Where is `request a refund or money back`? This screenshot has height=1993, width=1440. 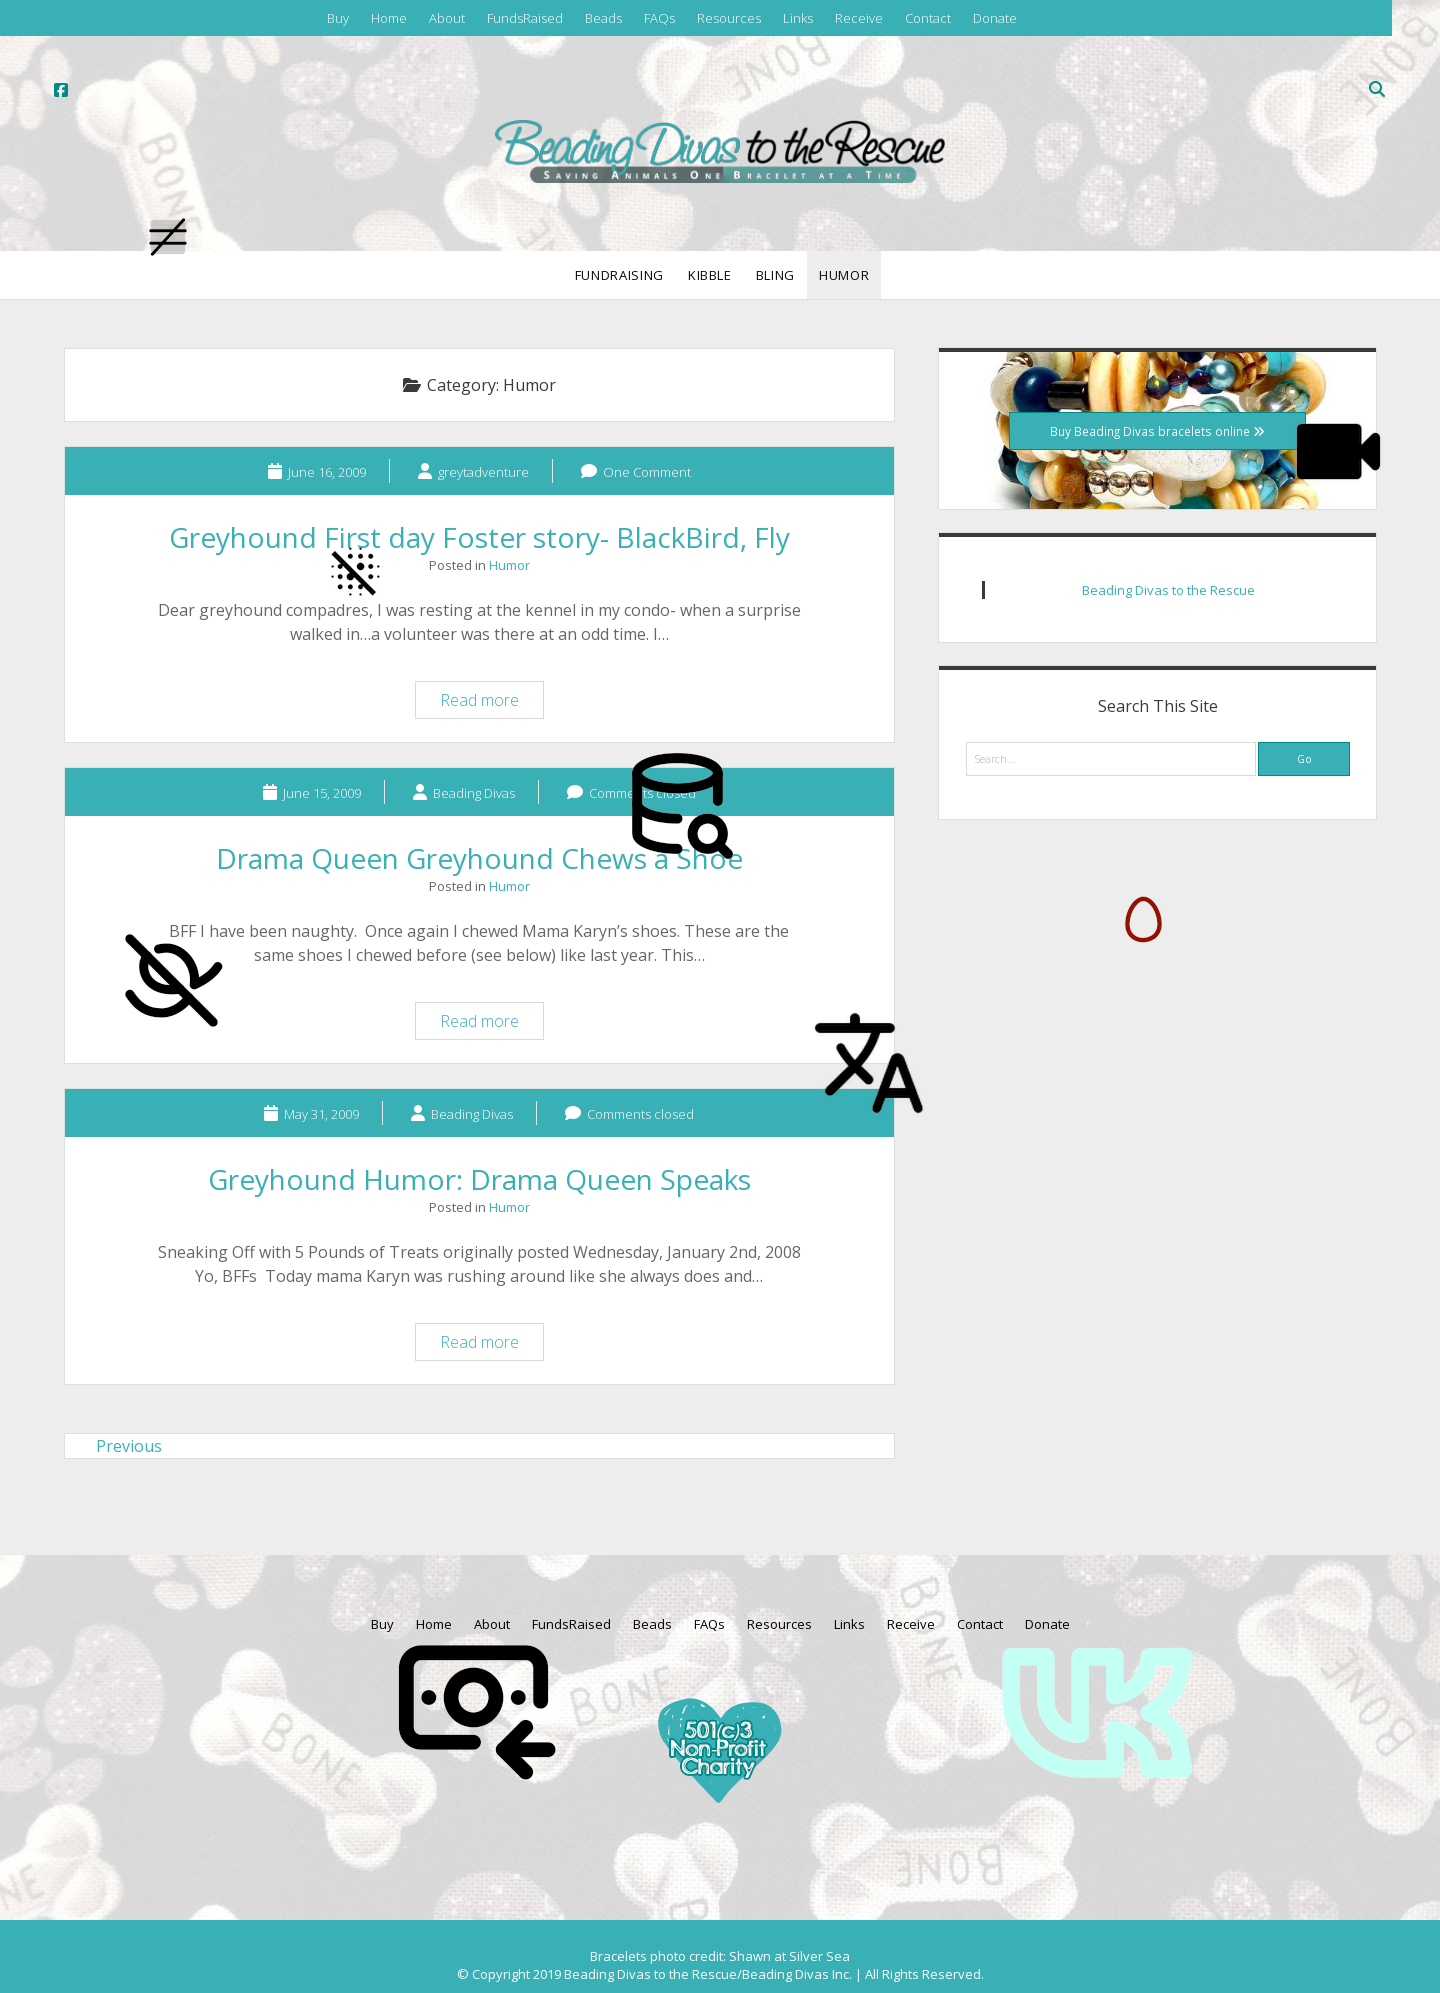 request a refund or money back is located at coordinates (473, 1697).